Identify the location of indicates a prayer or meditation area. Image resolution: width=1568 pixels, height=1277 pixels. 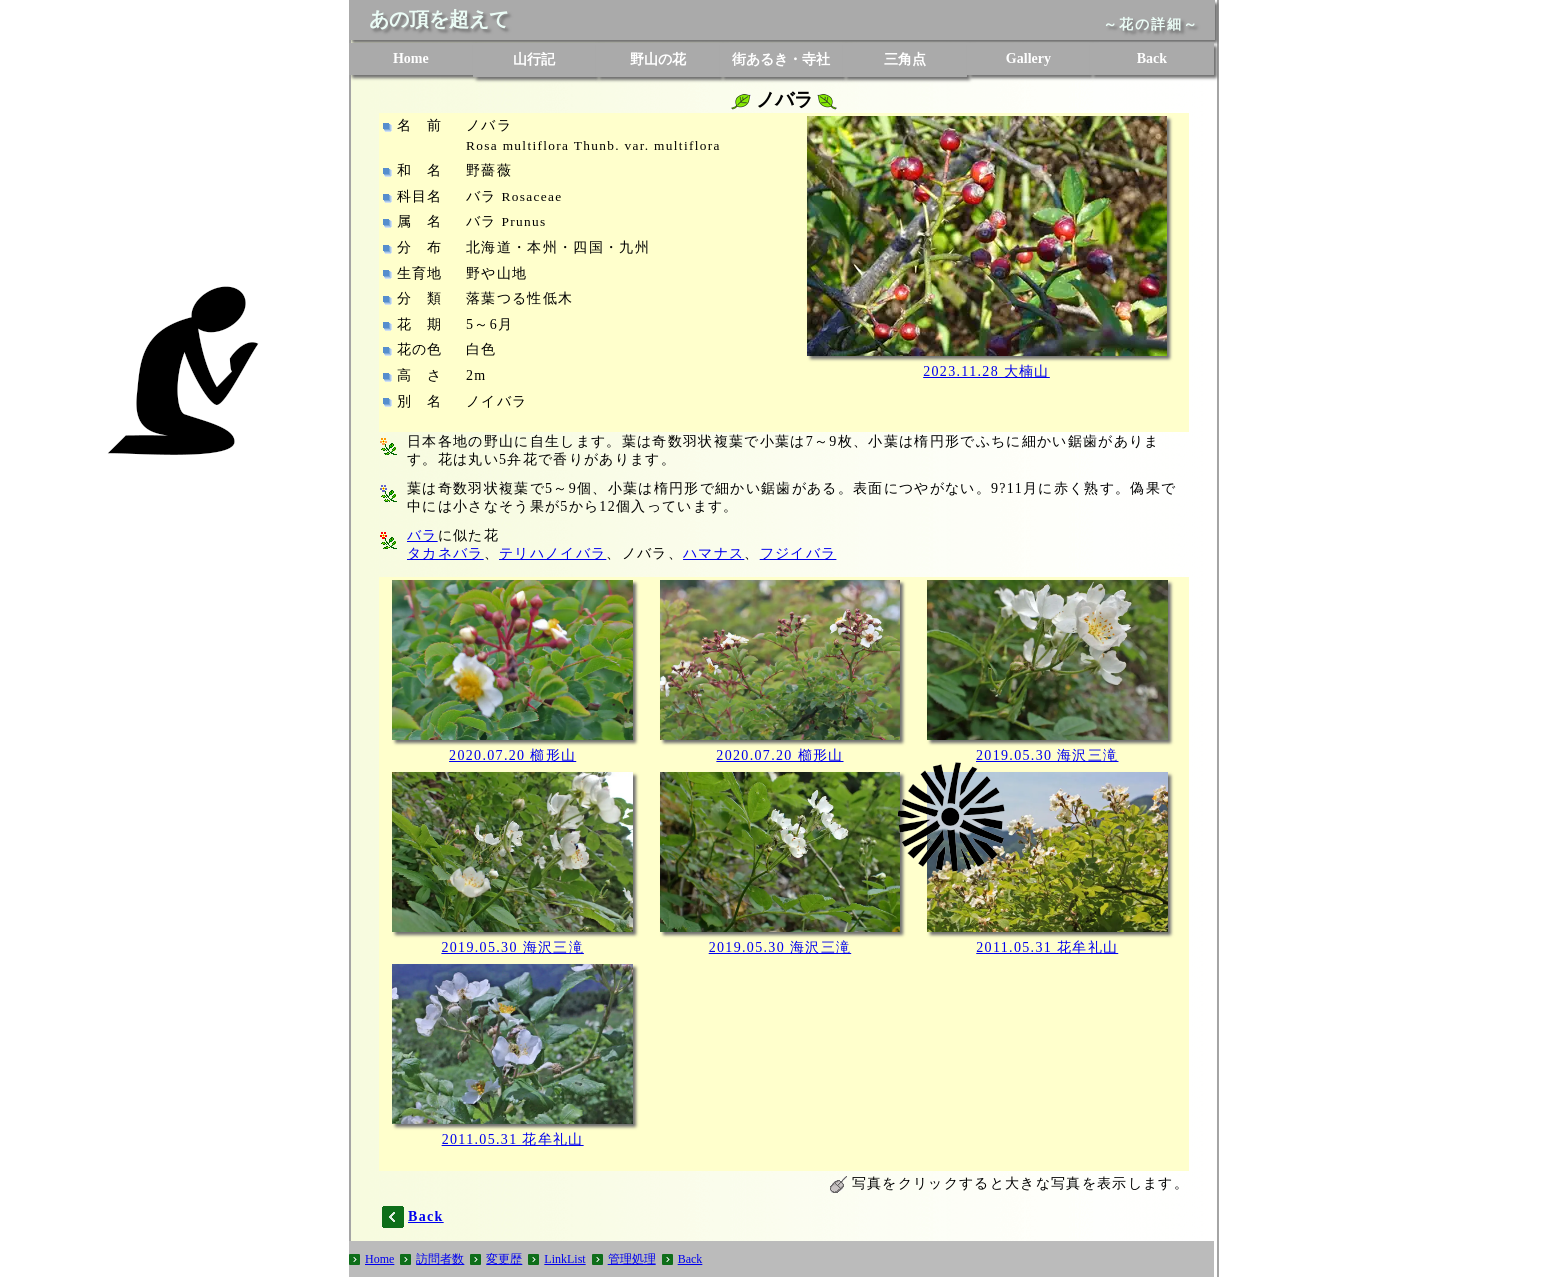
(183, 365).